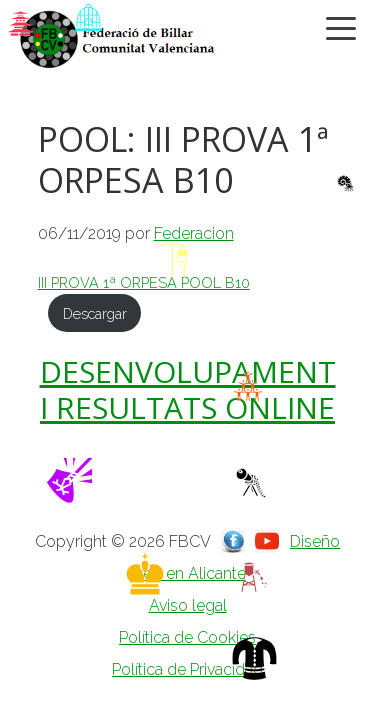 The width and height of the screenshot is (375, 726). I want to click on view asian temple or landmark location, so click(20, 23).